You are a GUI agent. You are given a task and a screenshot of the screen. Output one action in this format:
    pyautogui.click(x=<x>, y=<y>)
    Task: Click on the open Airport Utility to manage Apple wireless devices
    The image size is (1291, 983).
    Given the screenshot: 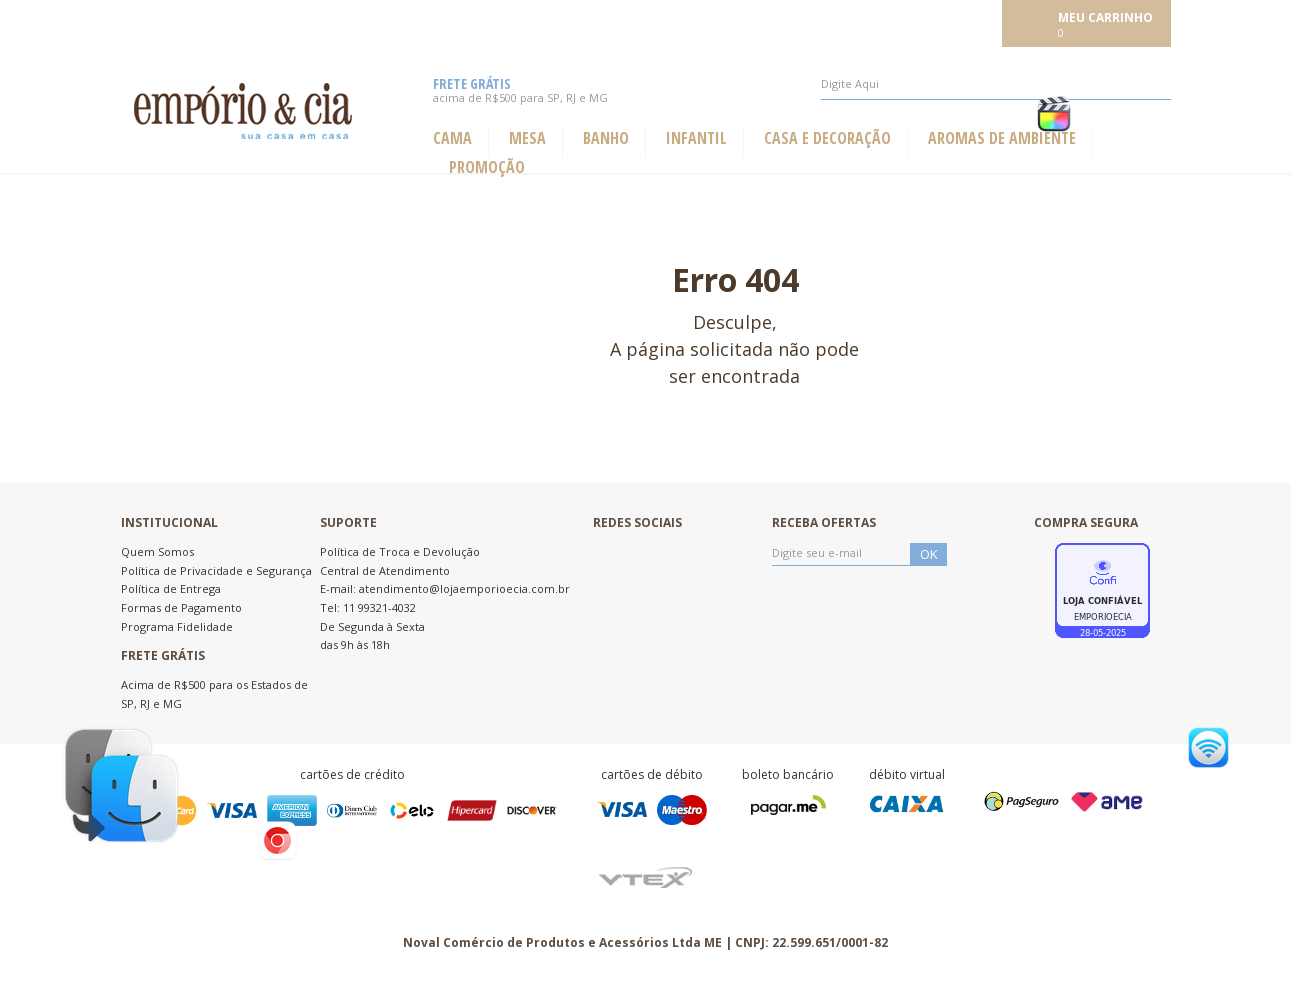 What is the action you would take?
    pyautogui.click(x=1208, y=747)
    